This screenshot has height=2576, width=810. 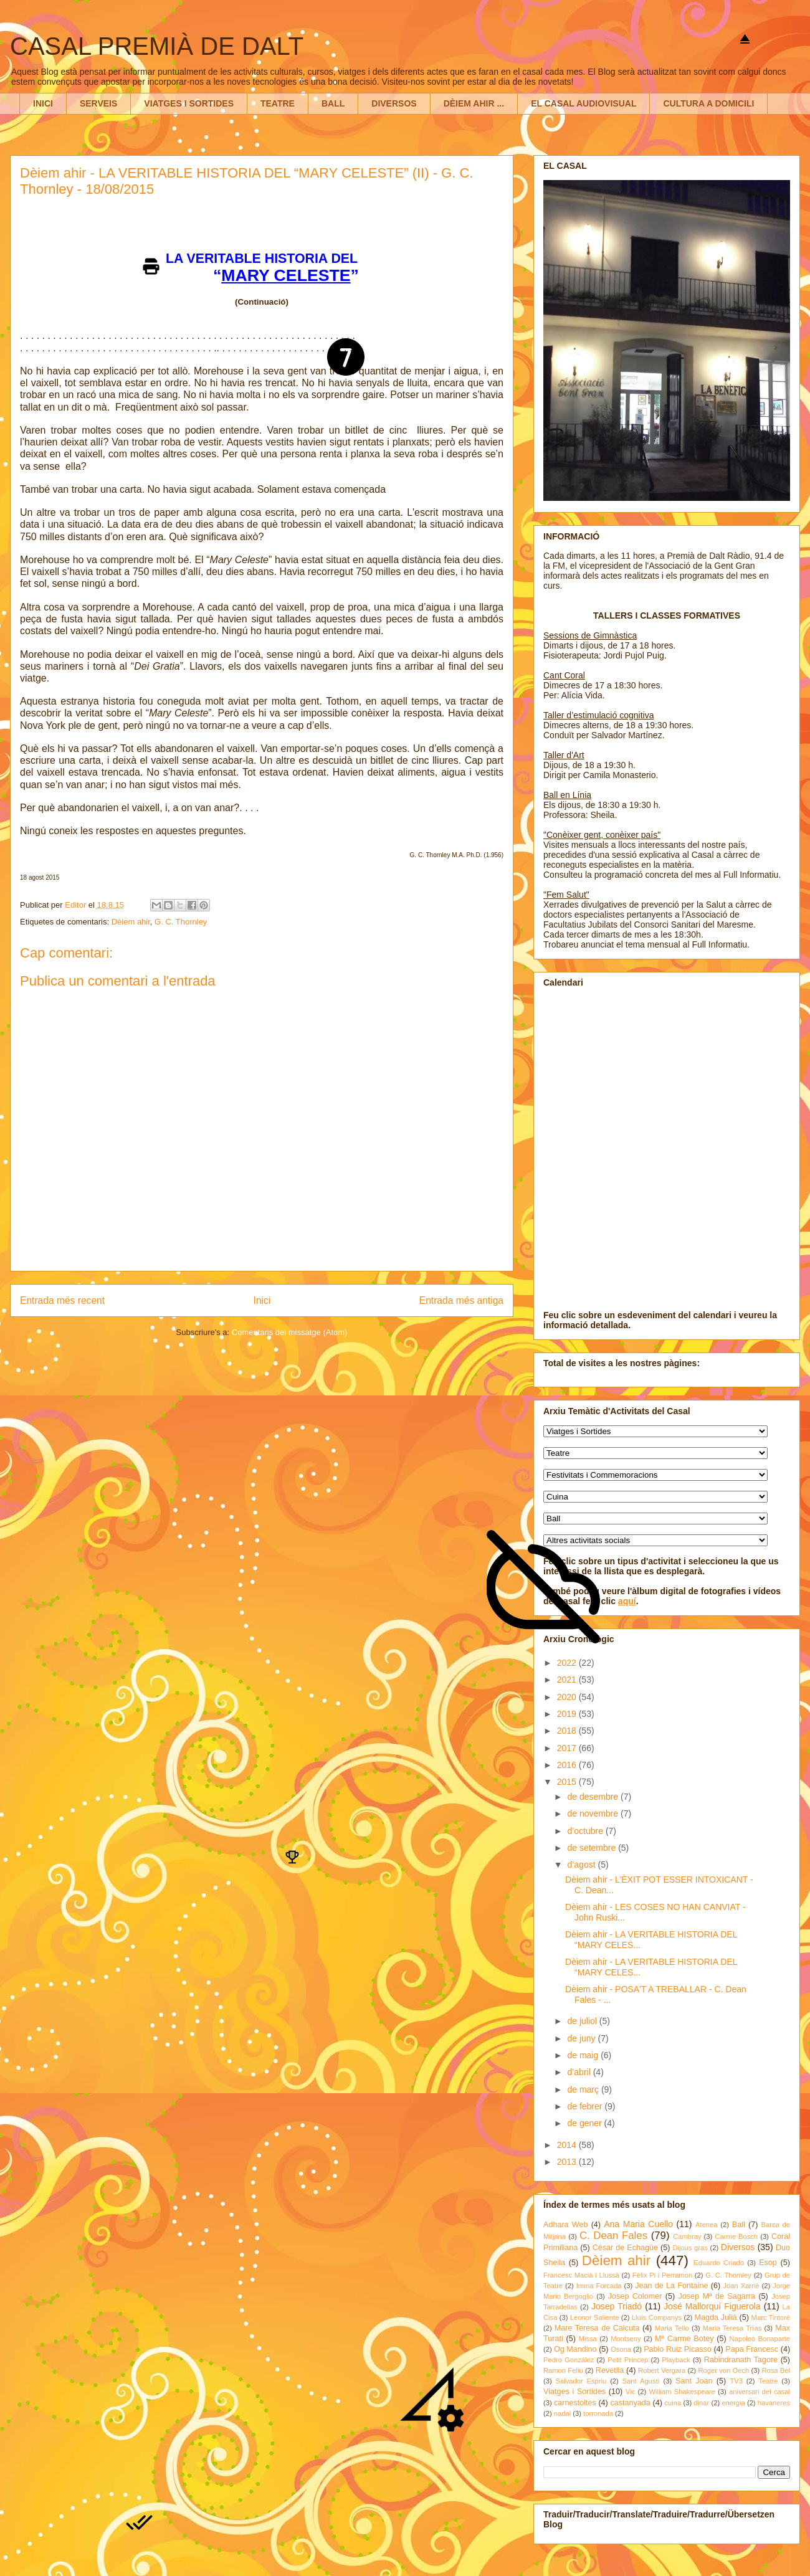 I want to click on message sent and read confirmation, so click(x=139, y=2522).